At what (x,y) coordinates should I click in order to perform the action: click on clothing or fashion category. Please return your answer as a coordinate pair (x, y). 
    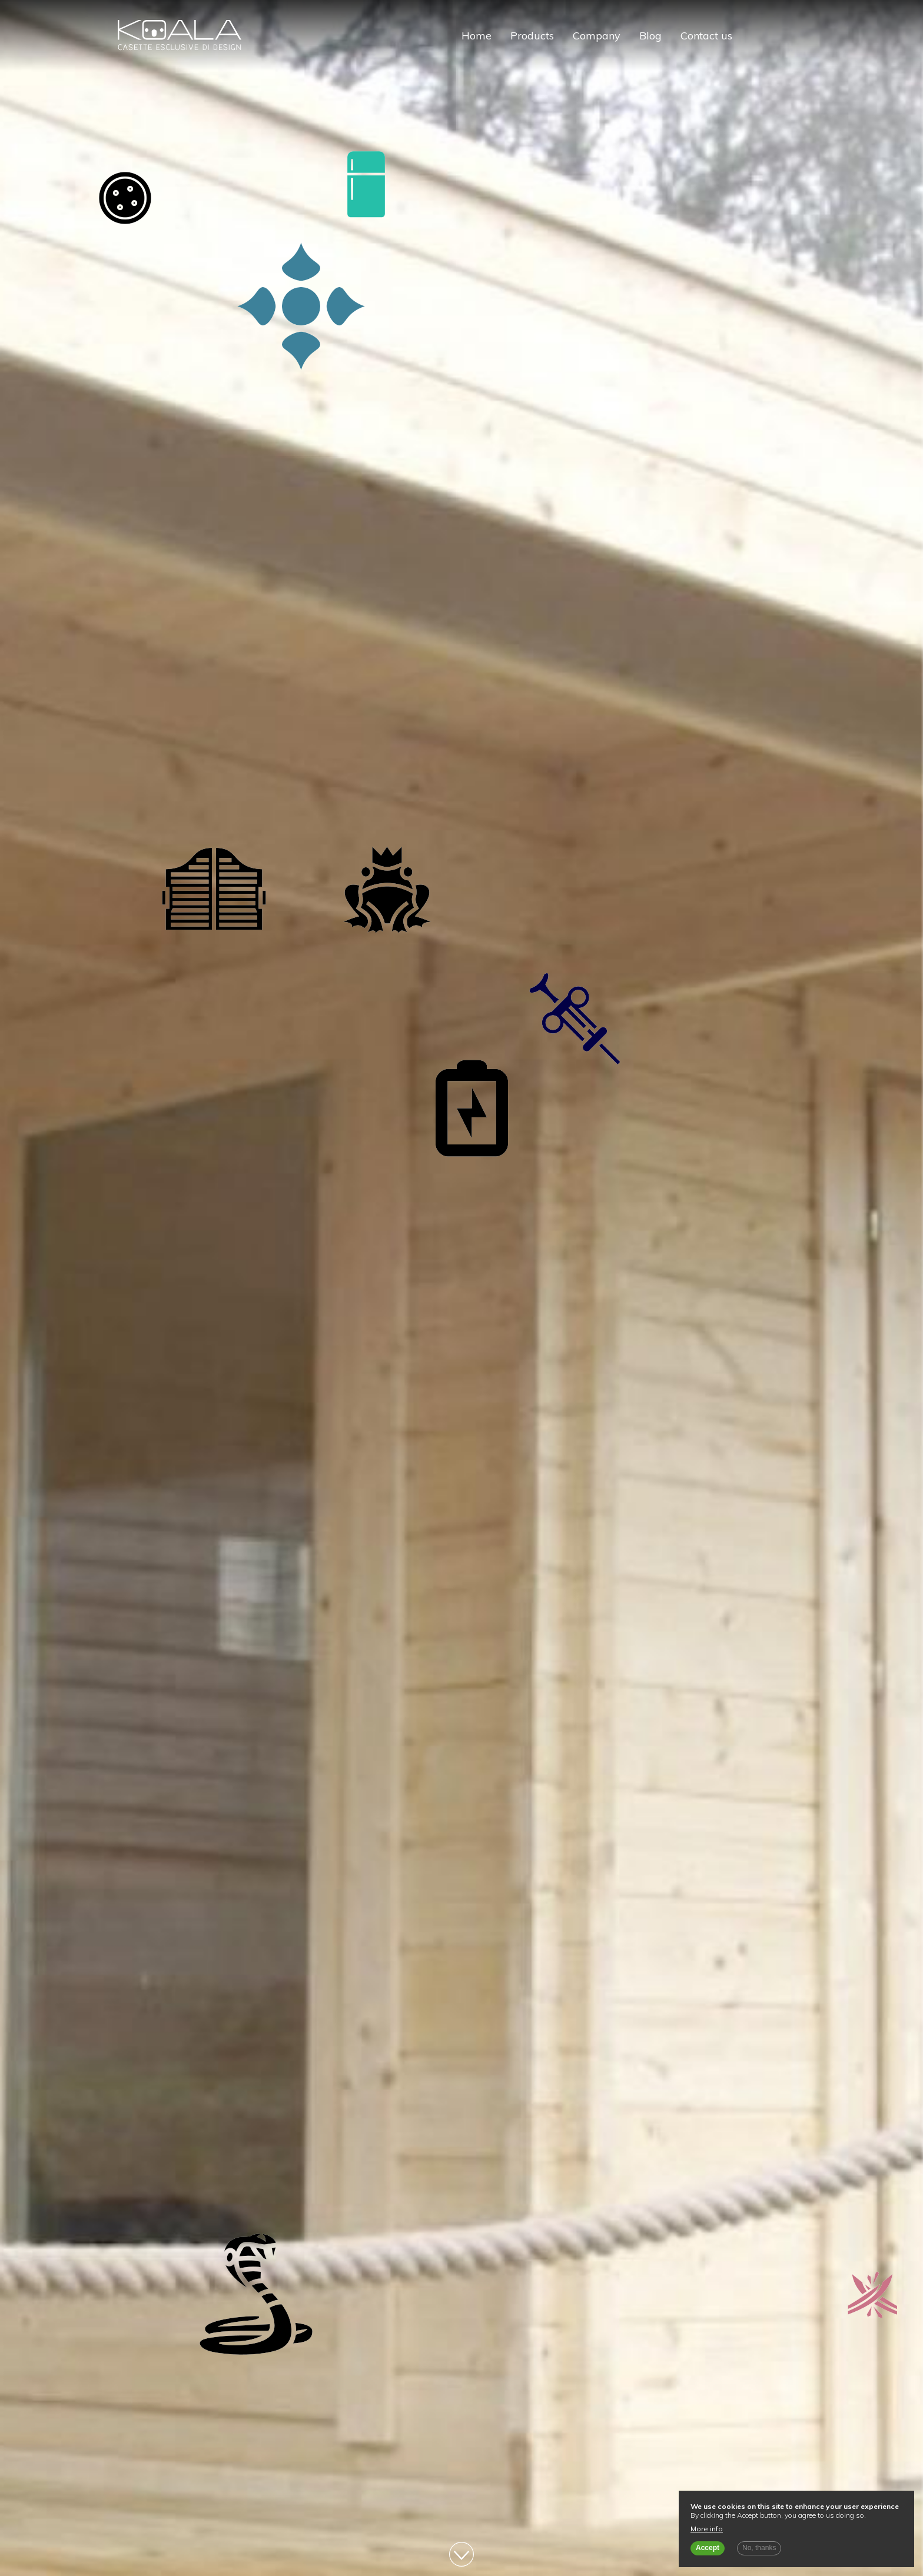
    Looking at the image, I should click on (125, 198).